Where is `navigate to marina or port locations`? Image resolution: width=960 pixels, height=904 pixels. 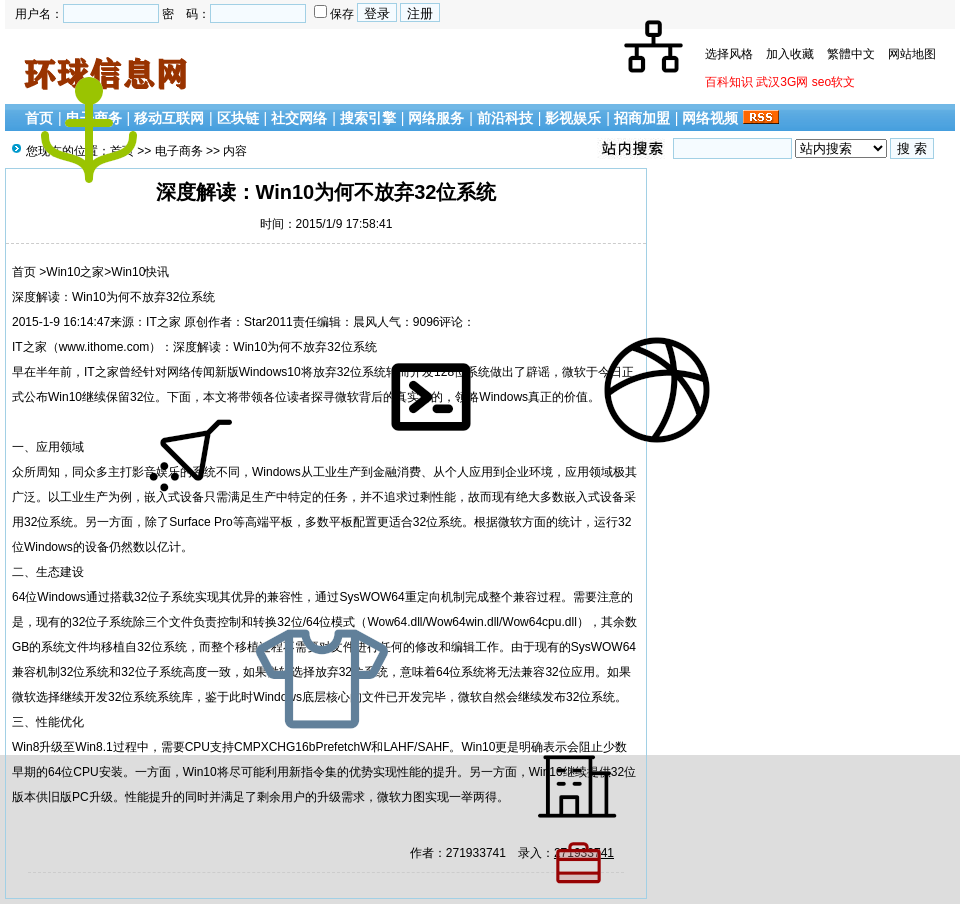 navigate to marina or port locations is located at coordinates (89, 127).